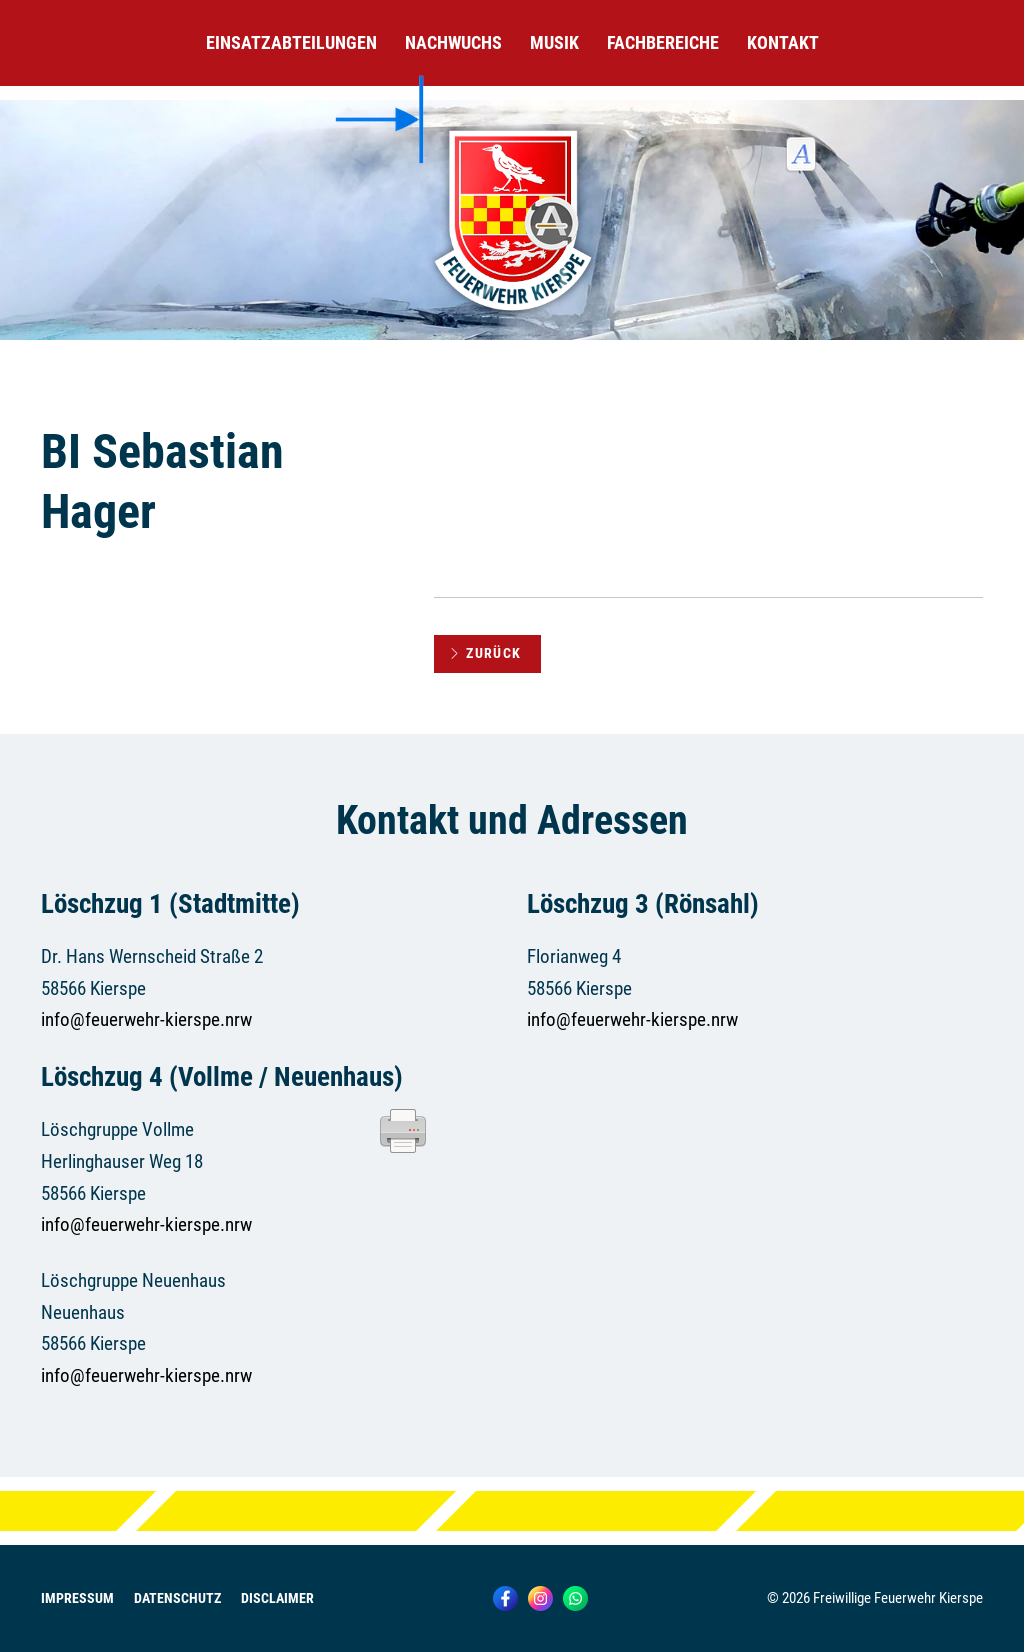  I want to click on go to the last item or page, so click(379, 119).